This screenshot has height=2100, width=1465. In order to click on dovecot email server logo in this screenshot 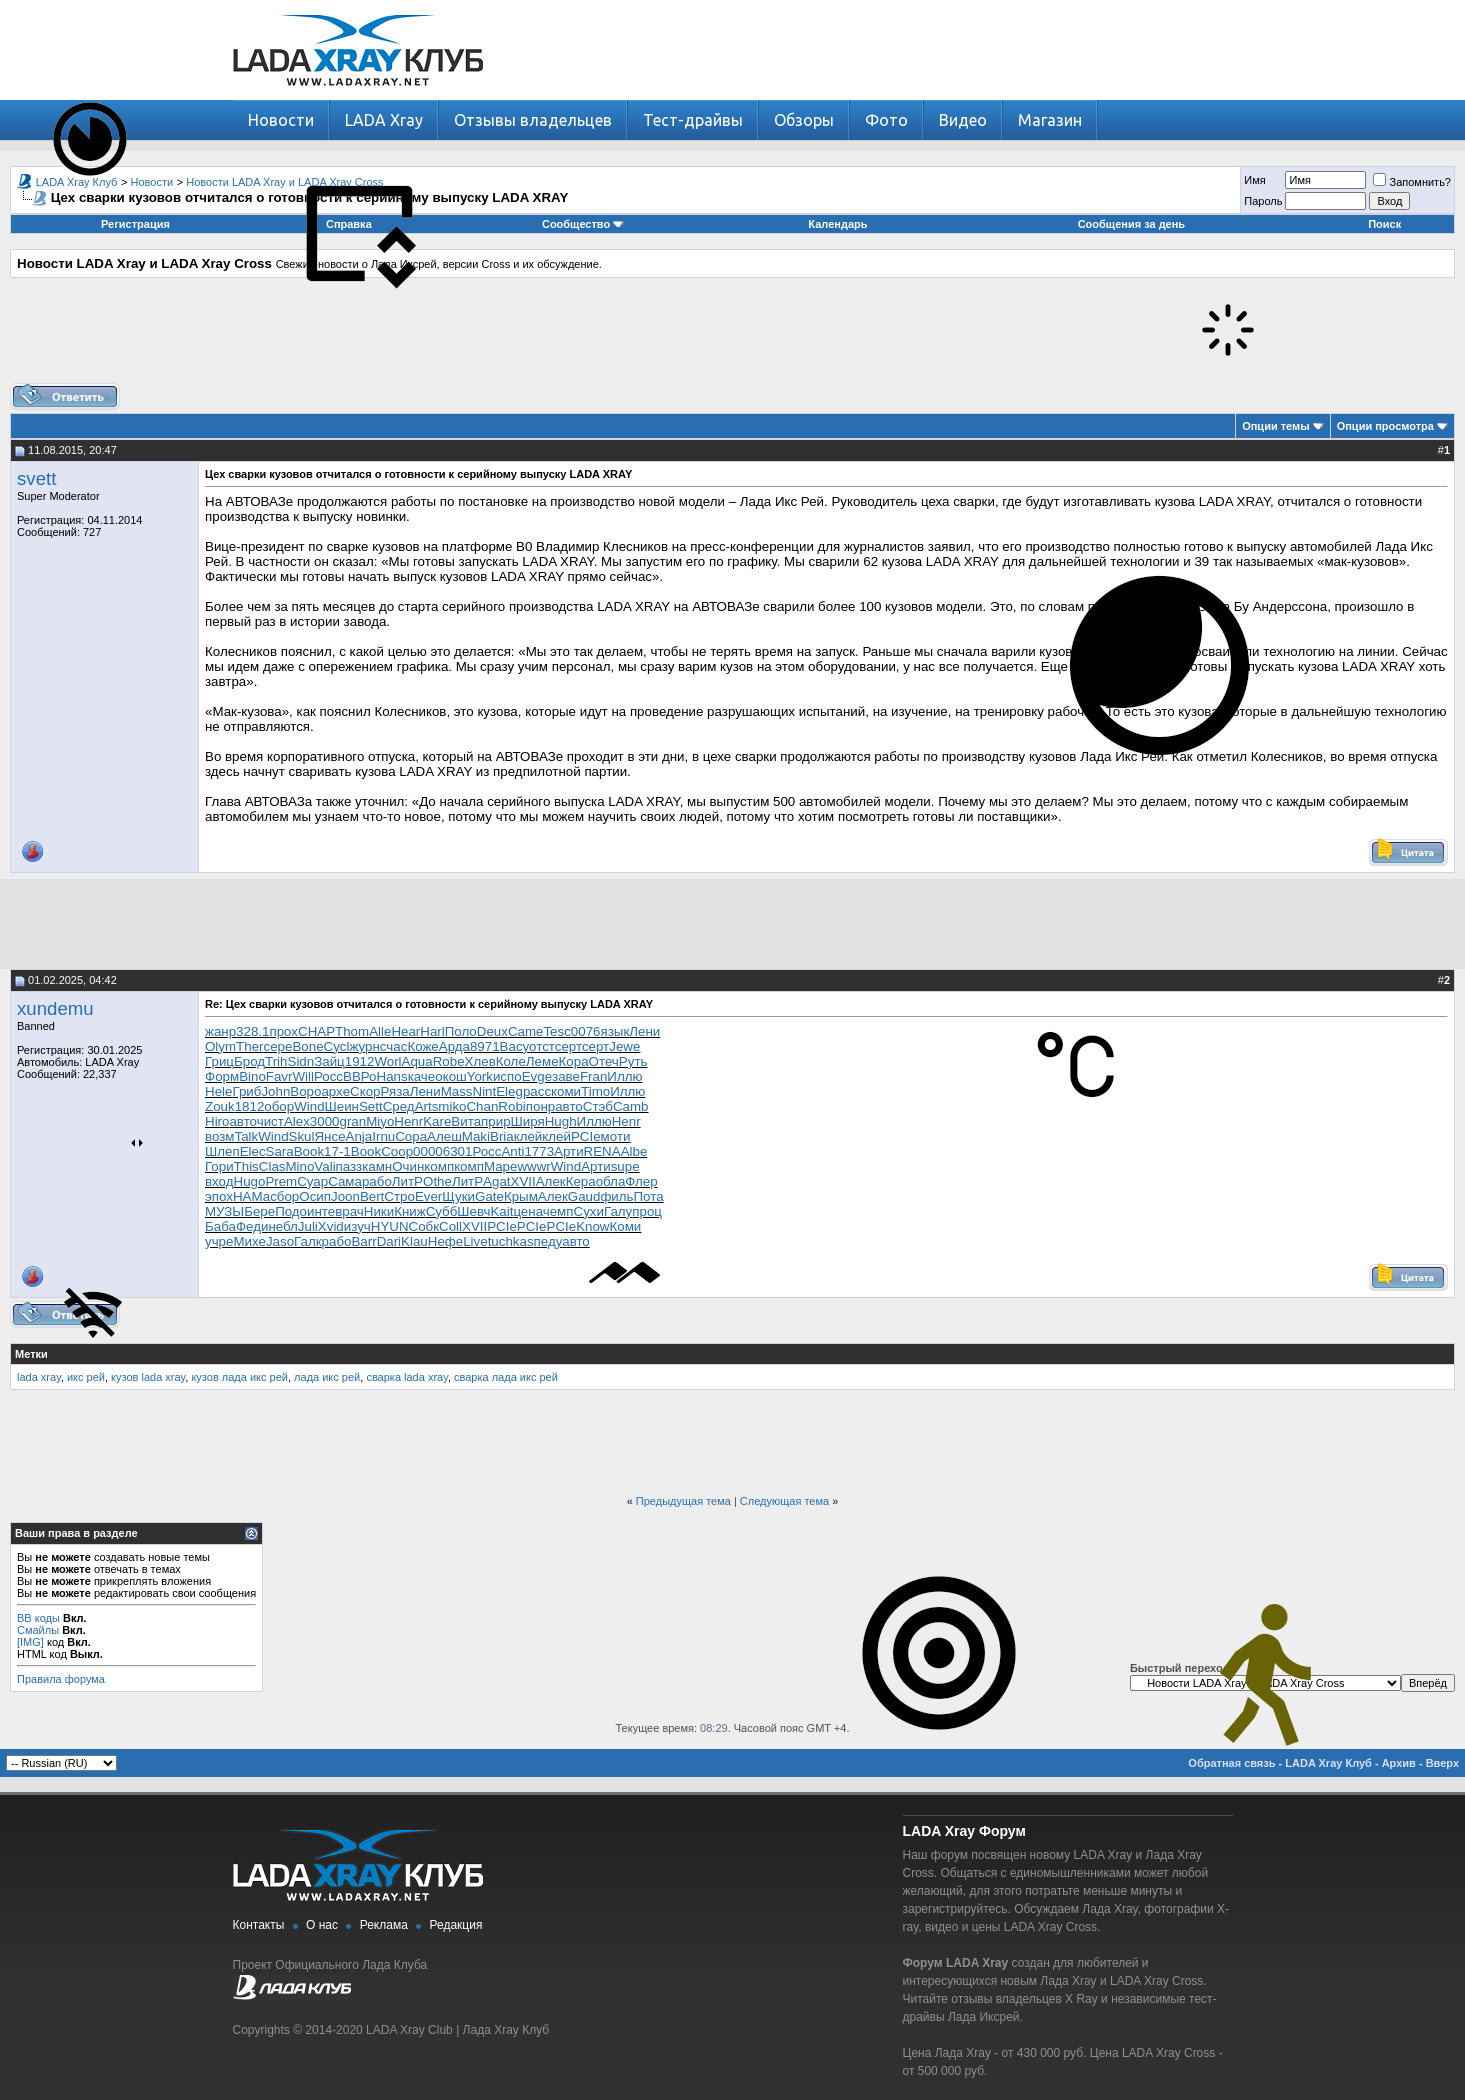, I will do `click(624, 1272)`.